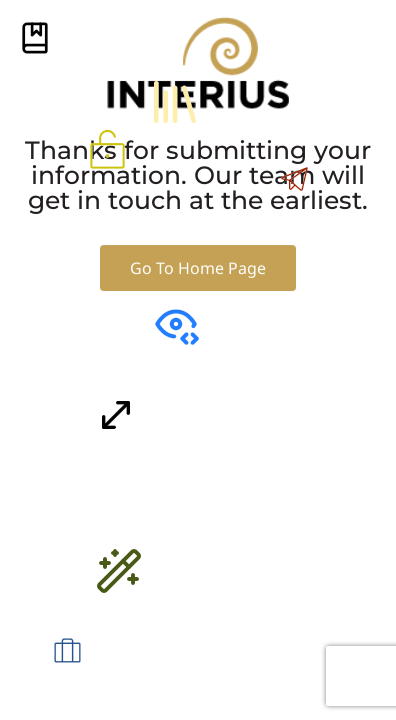 Image resolution: width=396 pixels, height=720 pixels. I want to click on open Telegram messaging app, so click(295, 179).